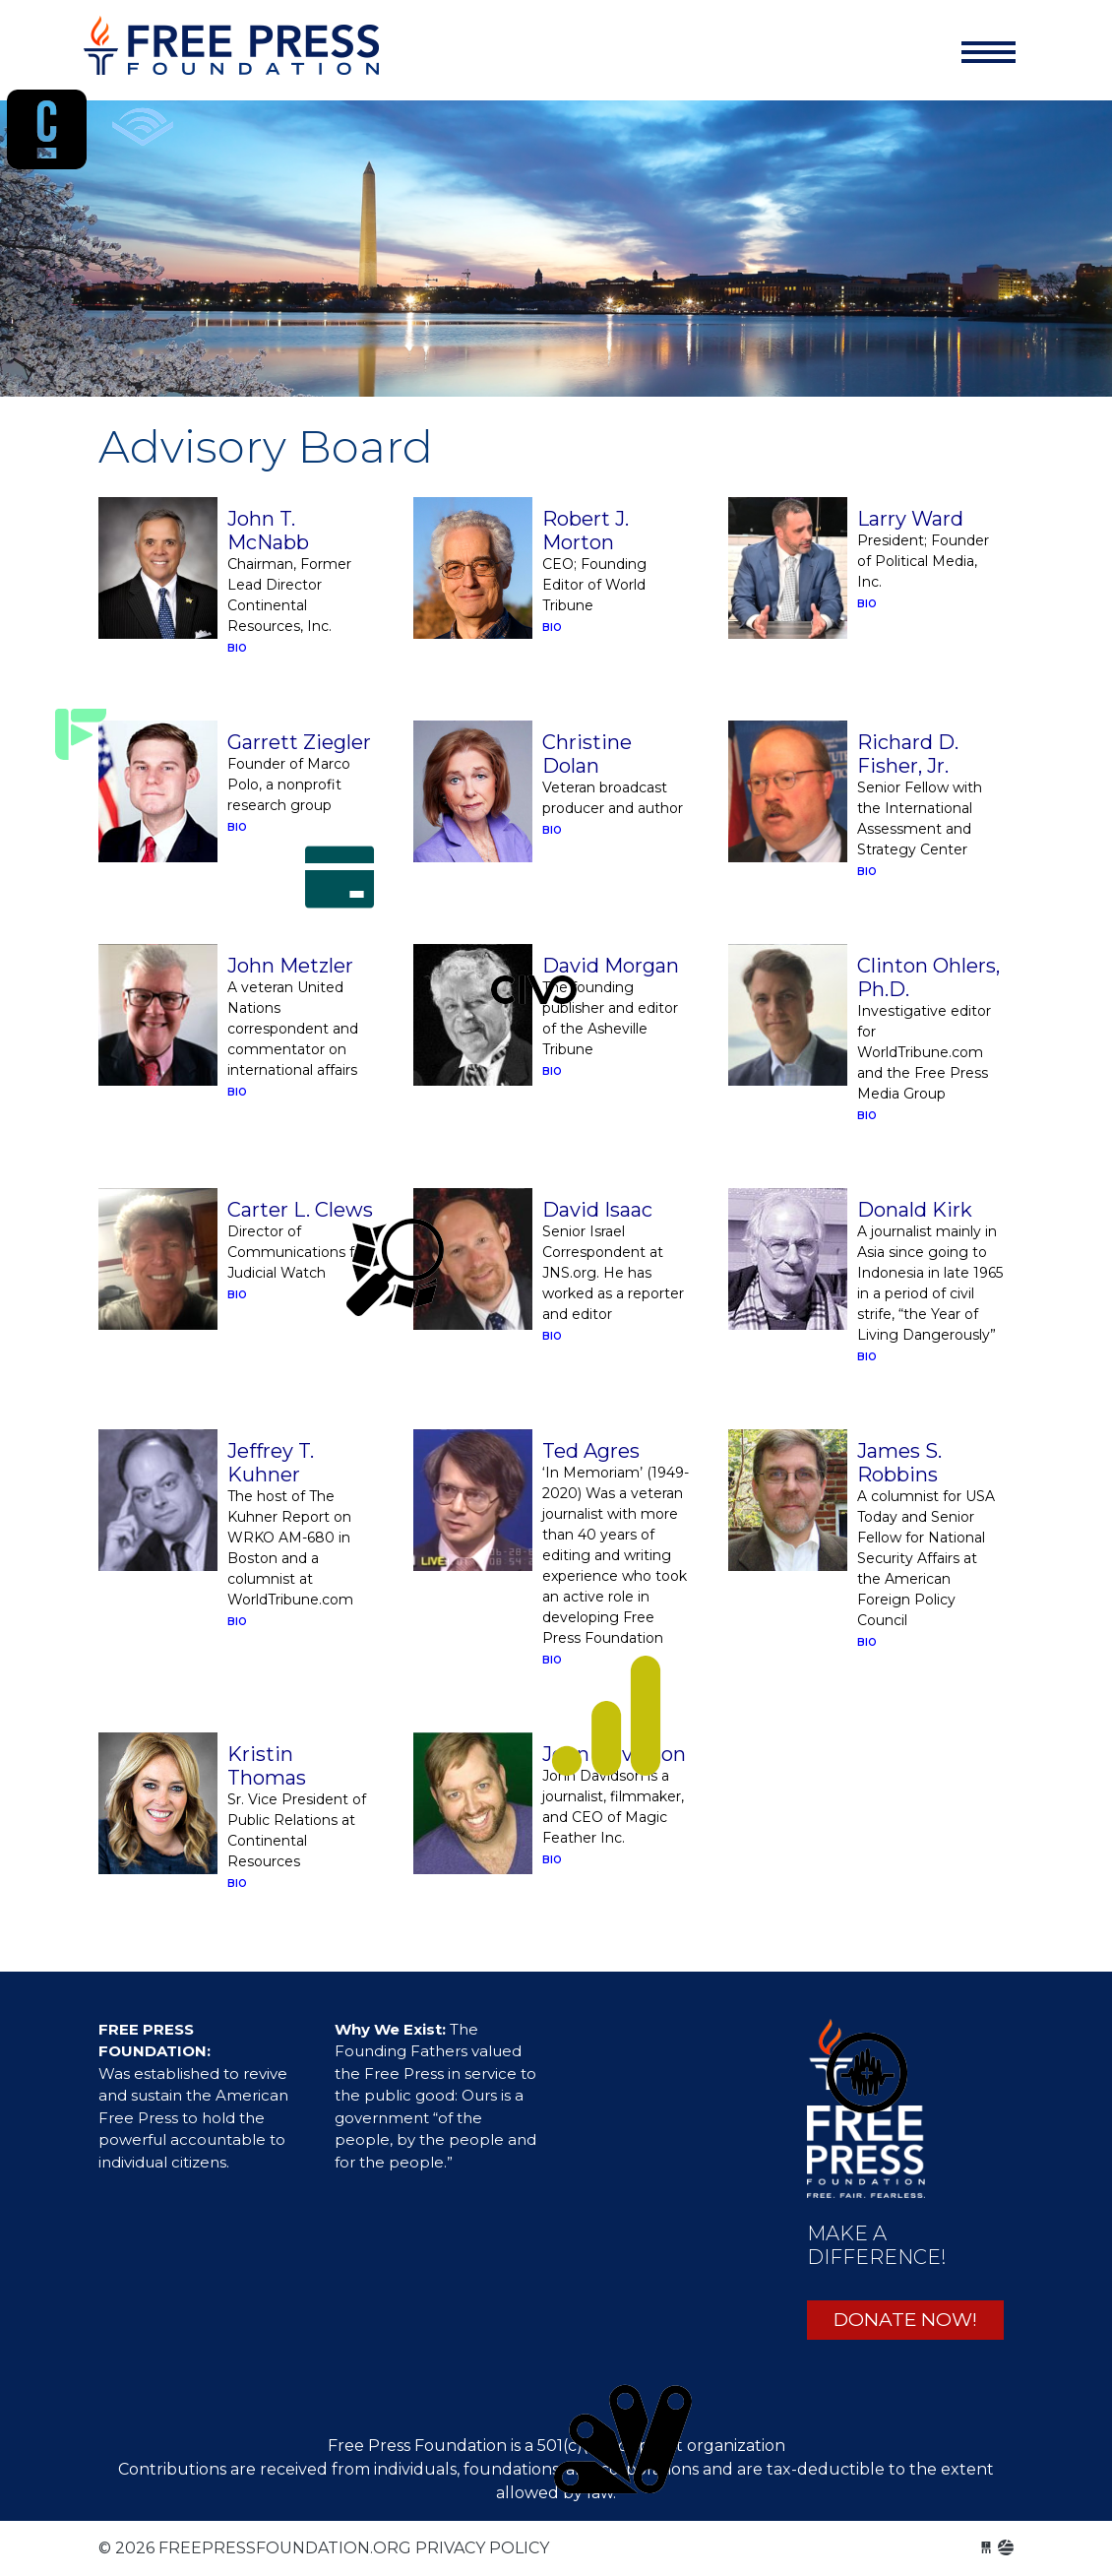 The image size is (1112, 2576). What do you see at coordinates (340, 877) in the screenshot?
I see `access payment methods` at bounding box center [340, 877].